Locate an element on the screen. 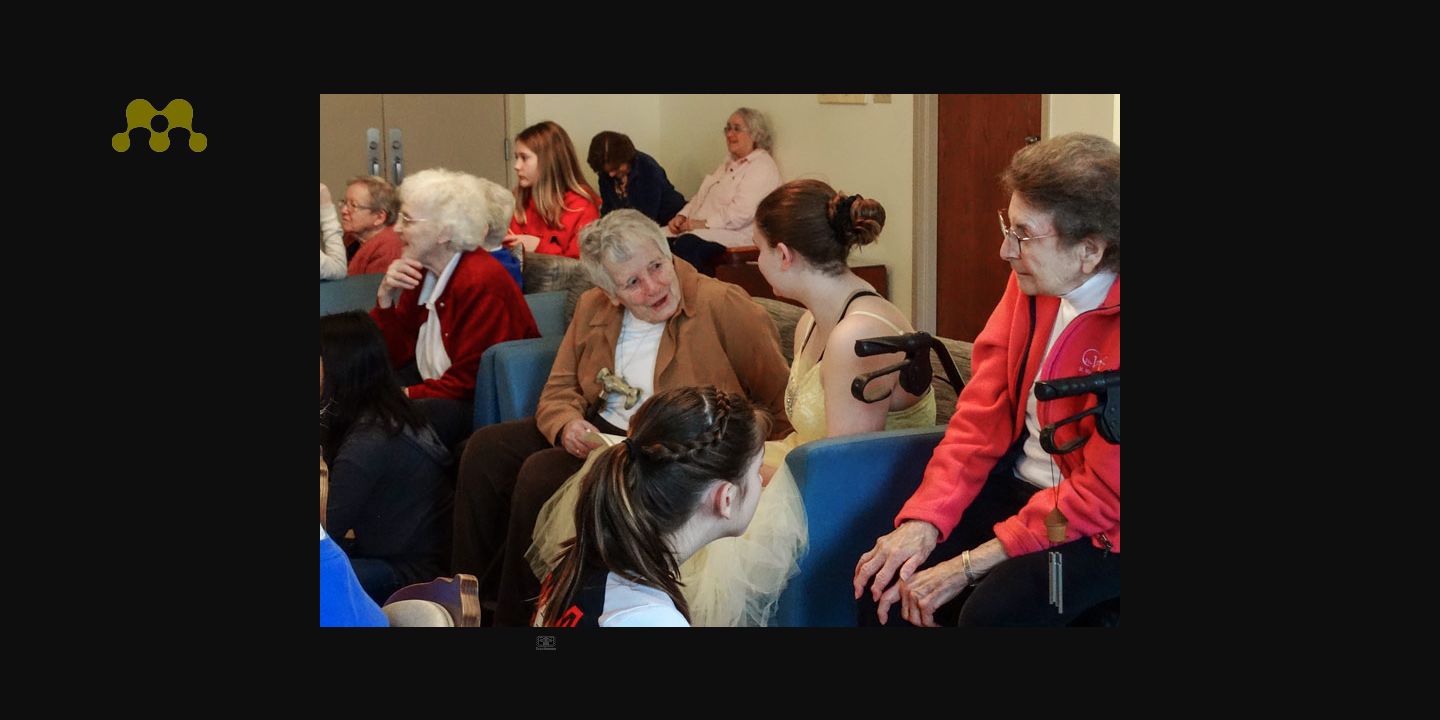  access FareHarbor booking services is located at coordinates (546, 643).